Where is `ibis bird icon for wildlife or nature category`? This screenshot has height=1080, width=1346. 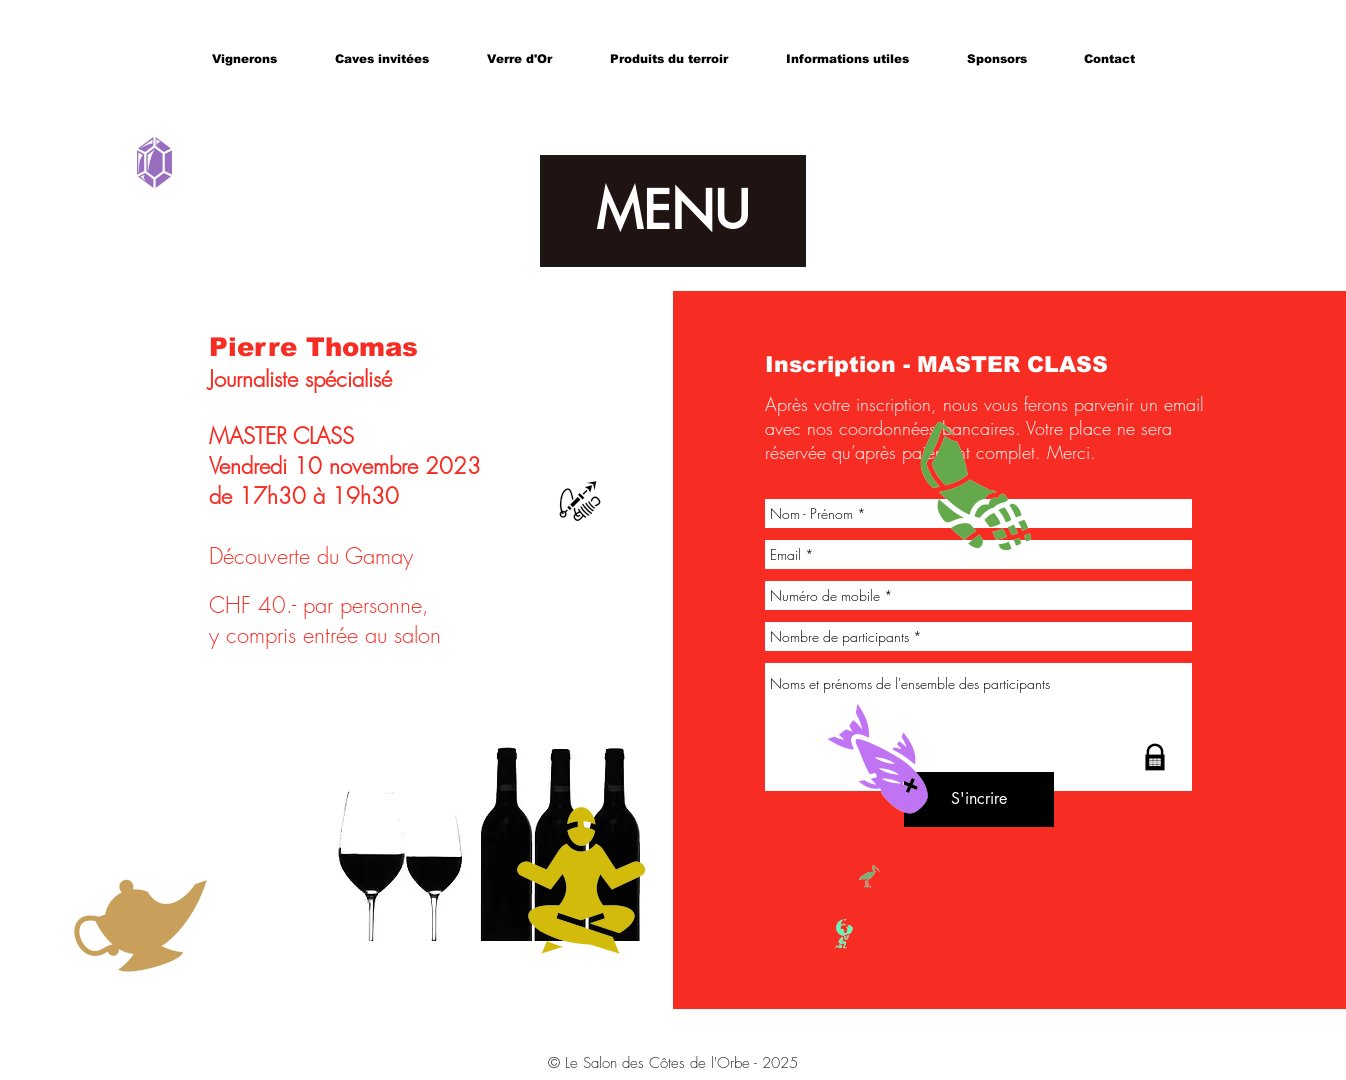 ibis bird icon for wildlife or nature category is located at coordinates (869, 876).